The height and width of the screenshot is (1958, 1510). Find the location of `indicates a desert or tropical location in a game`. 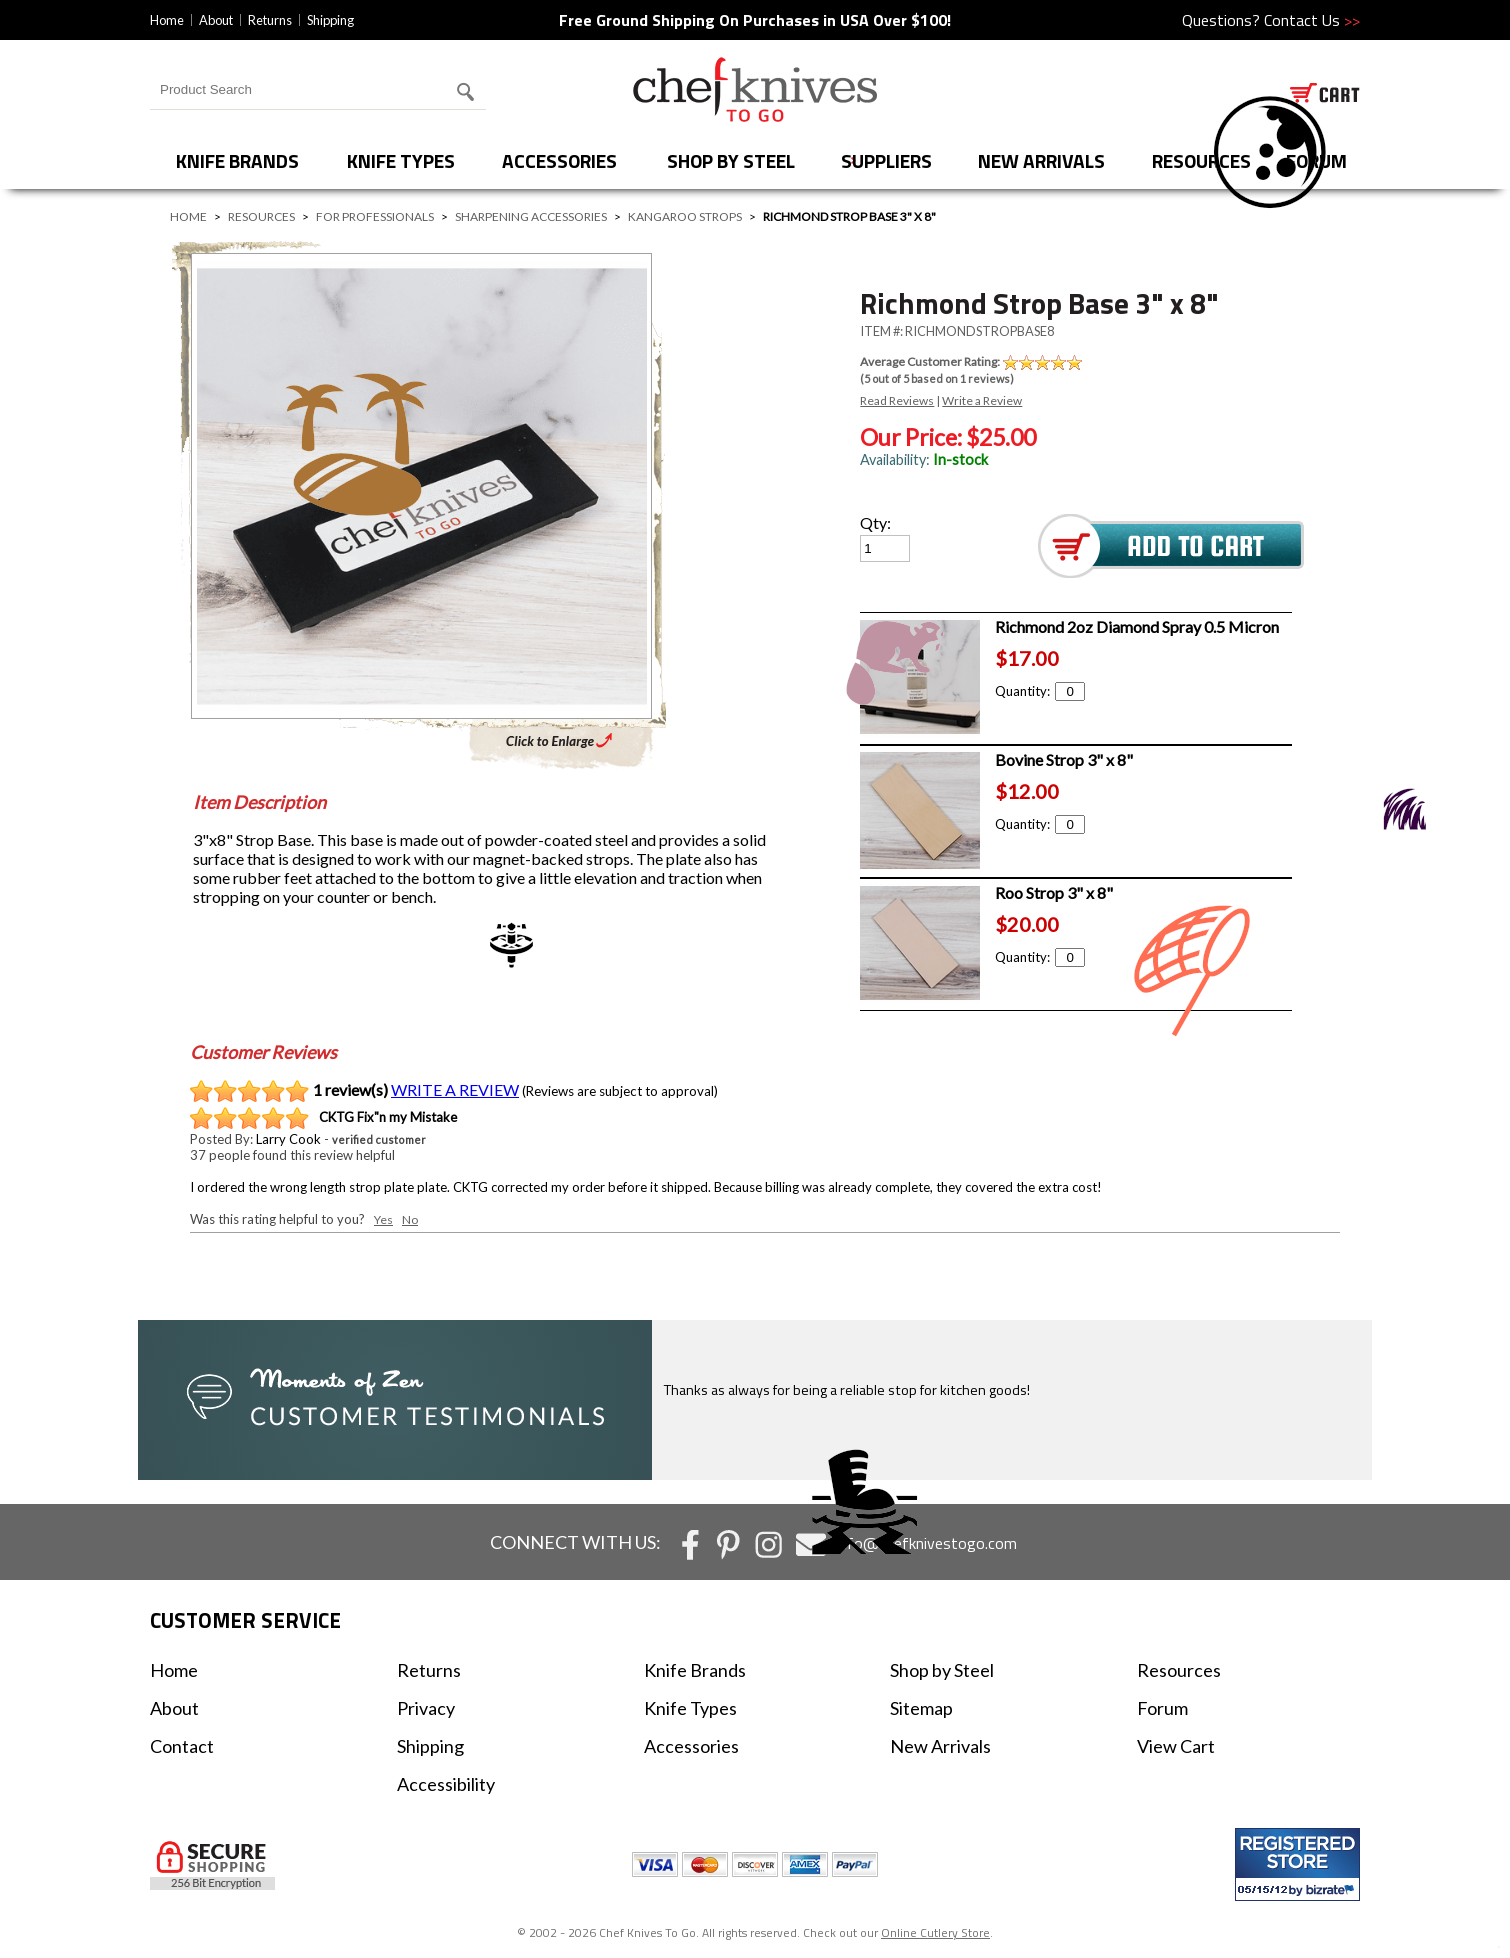

indicates a desert or tropical location in a game is located at coordinates (356, 444).